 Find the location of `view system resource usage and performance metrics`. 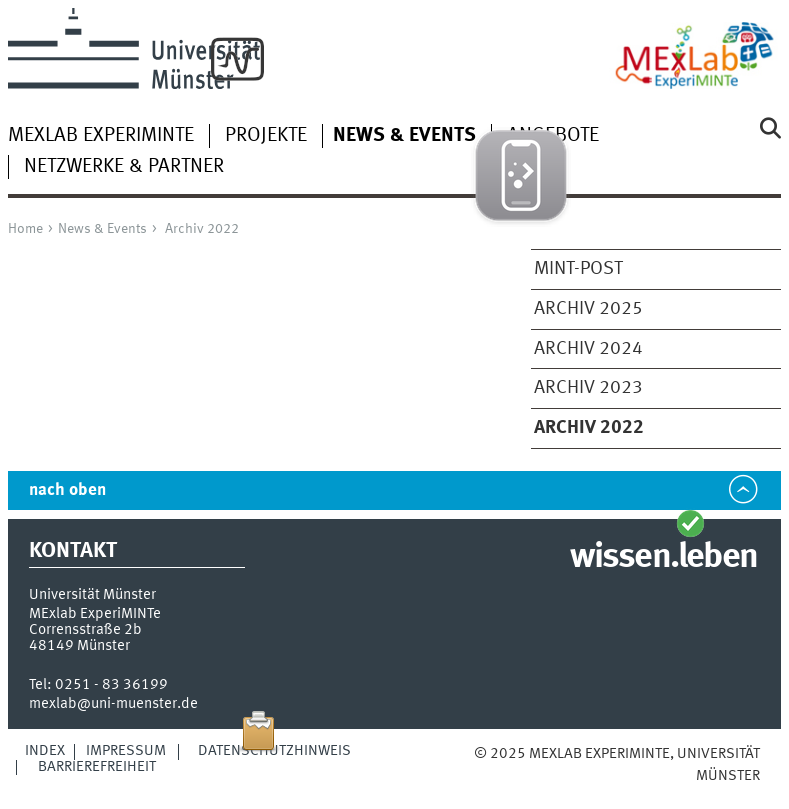

view system resource usage and performance metrics is located at coordinates (237, 57).